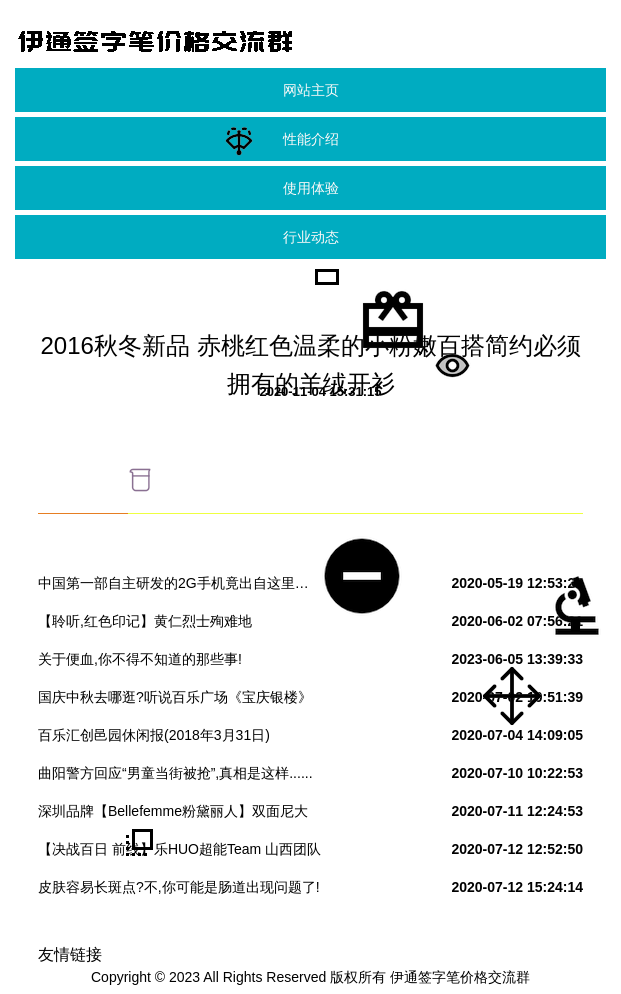 The height and width of the screenshot is (994, 621). Describe the element at coordinates (327, 277) in the screenshot. I see `crop image to 16:9 aspect ratio` at that location.